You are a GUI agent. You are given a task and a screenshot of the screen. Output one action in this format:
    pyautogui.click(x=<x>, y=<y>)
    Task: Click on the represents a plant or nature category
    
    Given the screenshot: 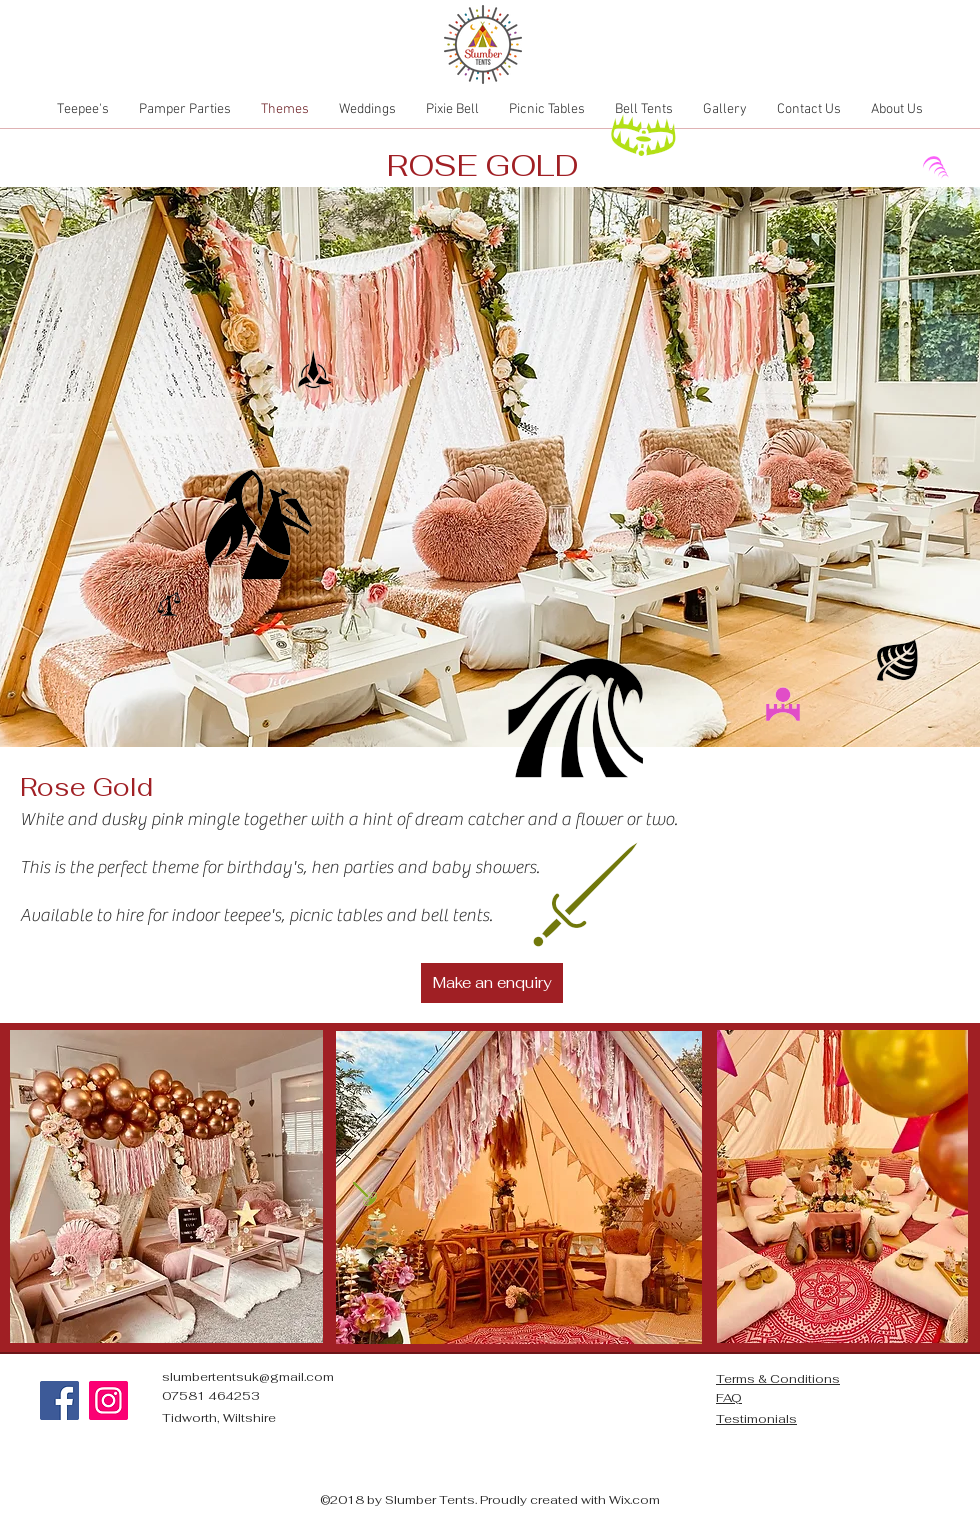 What is the action you would take?
    pyautogui.click(x=897, y=660)
    